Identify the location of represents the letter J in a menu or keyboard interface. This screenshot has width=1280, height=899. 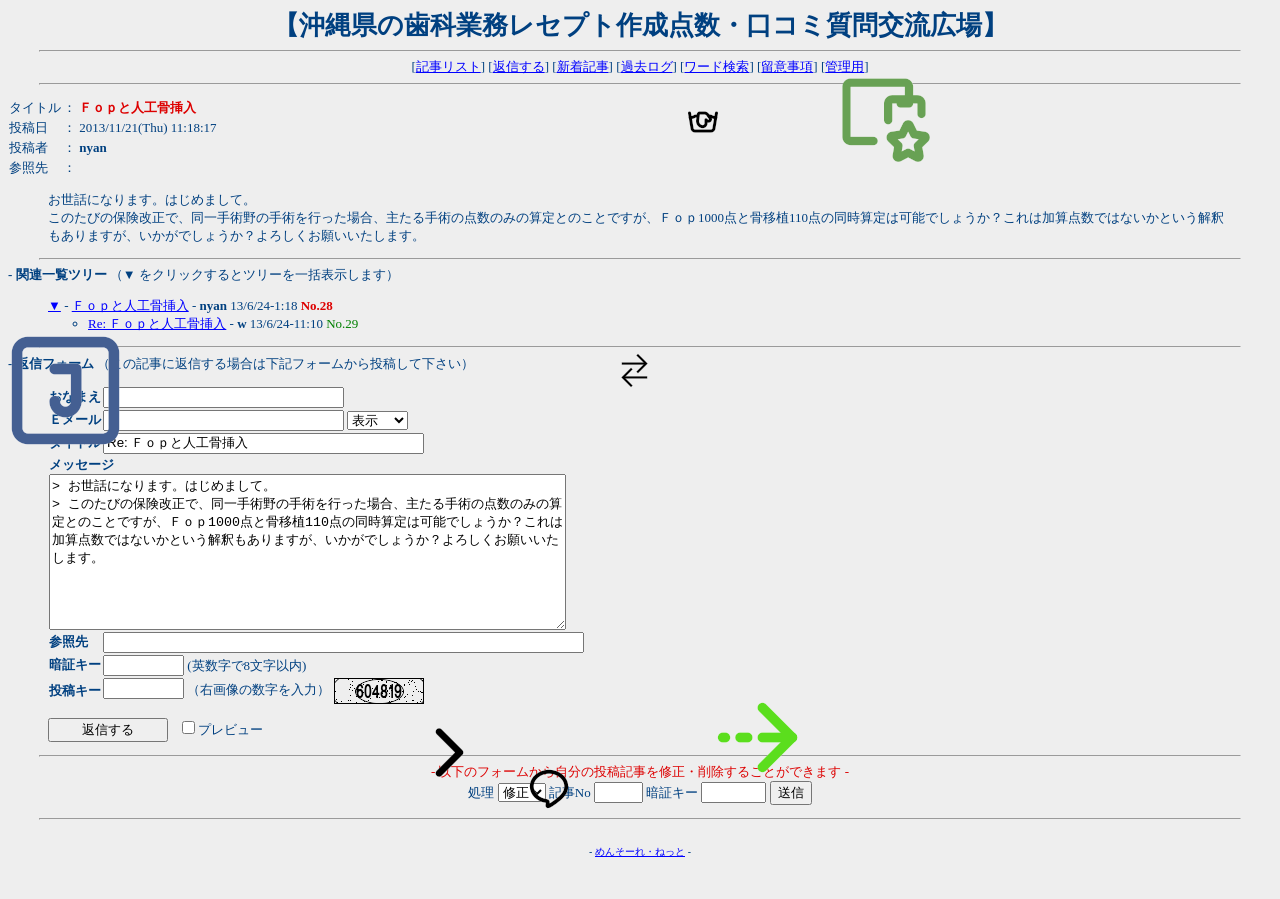
(65, 390).